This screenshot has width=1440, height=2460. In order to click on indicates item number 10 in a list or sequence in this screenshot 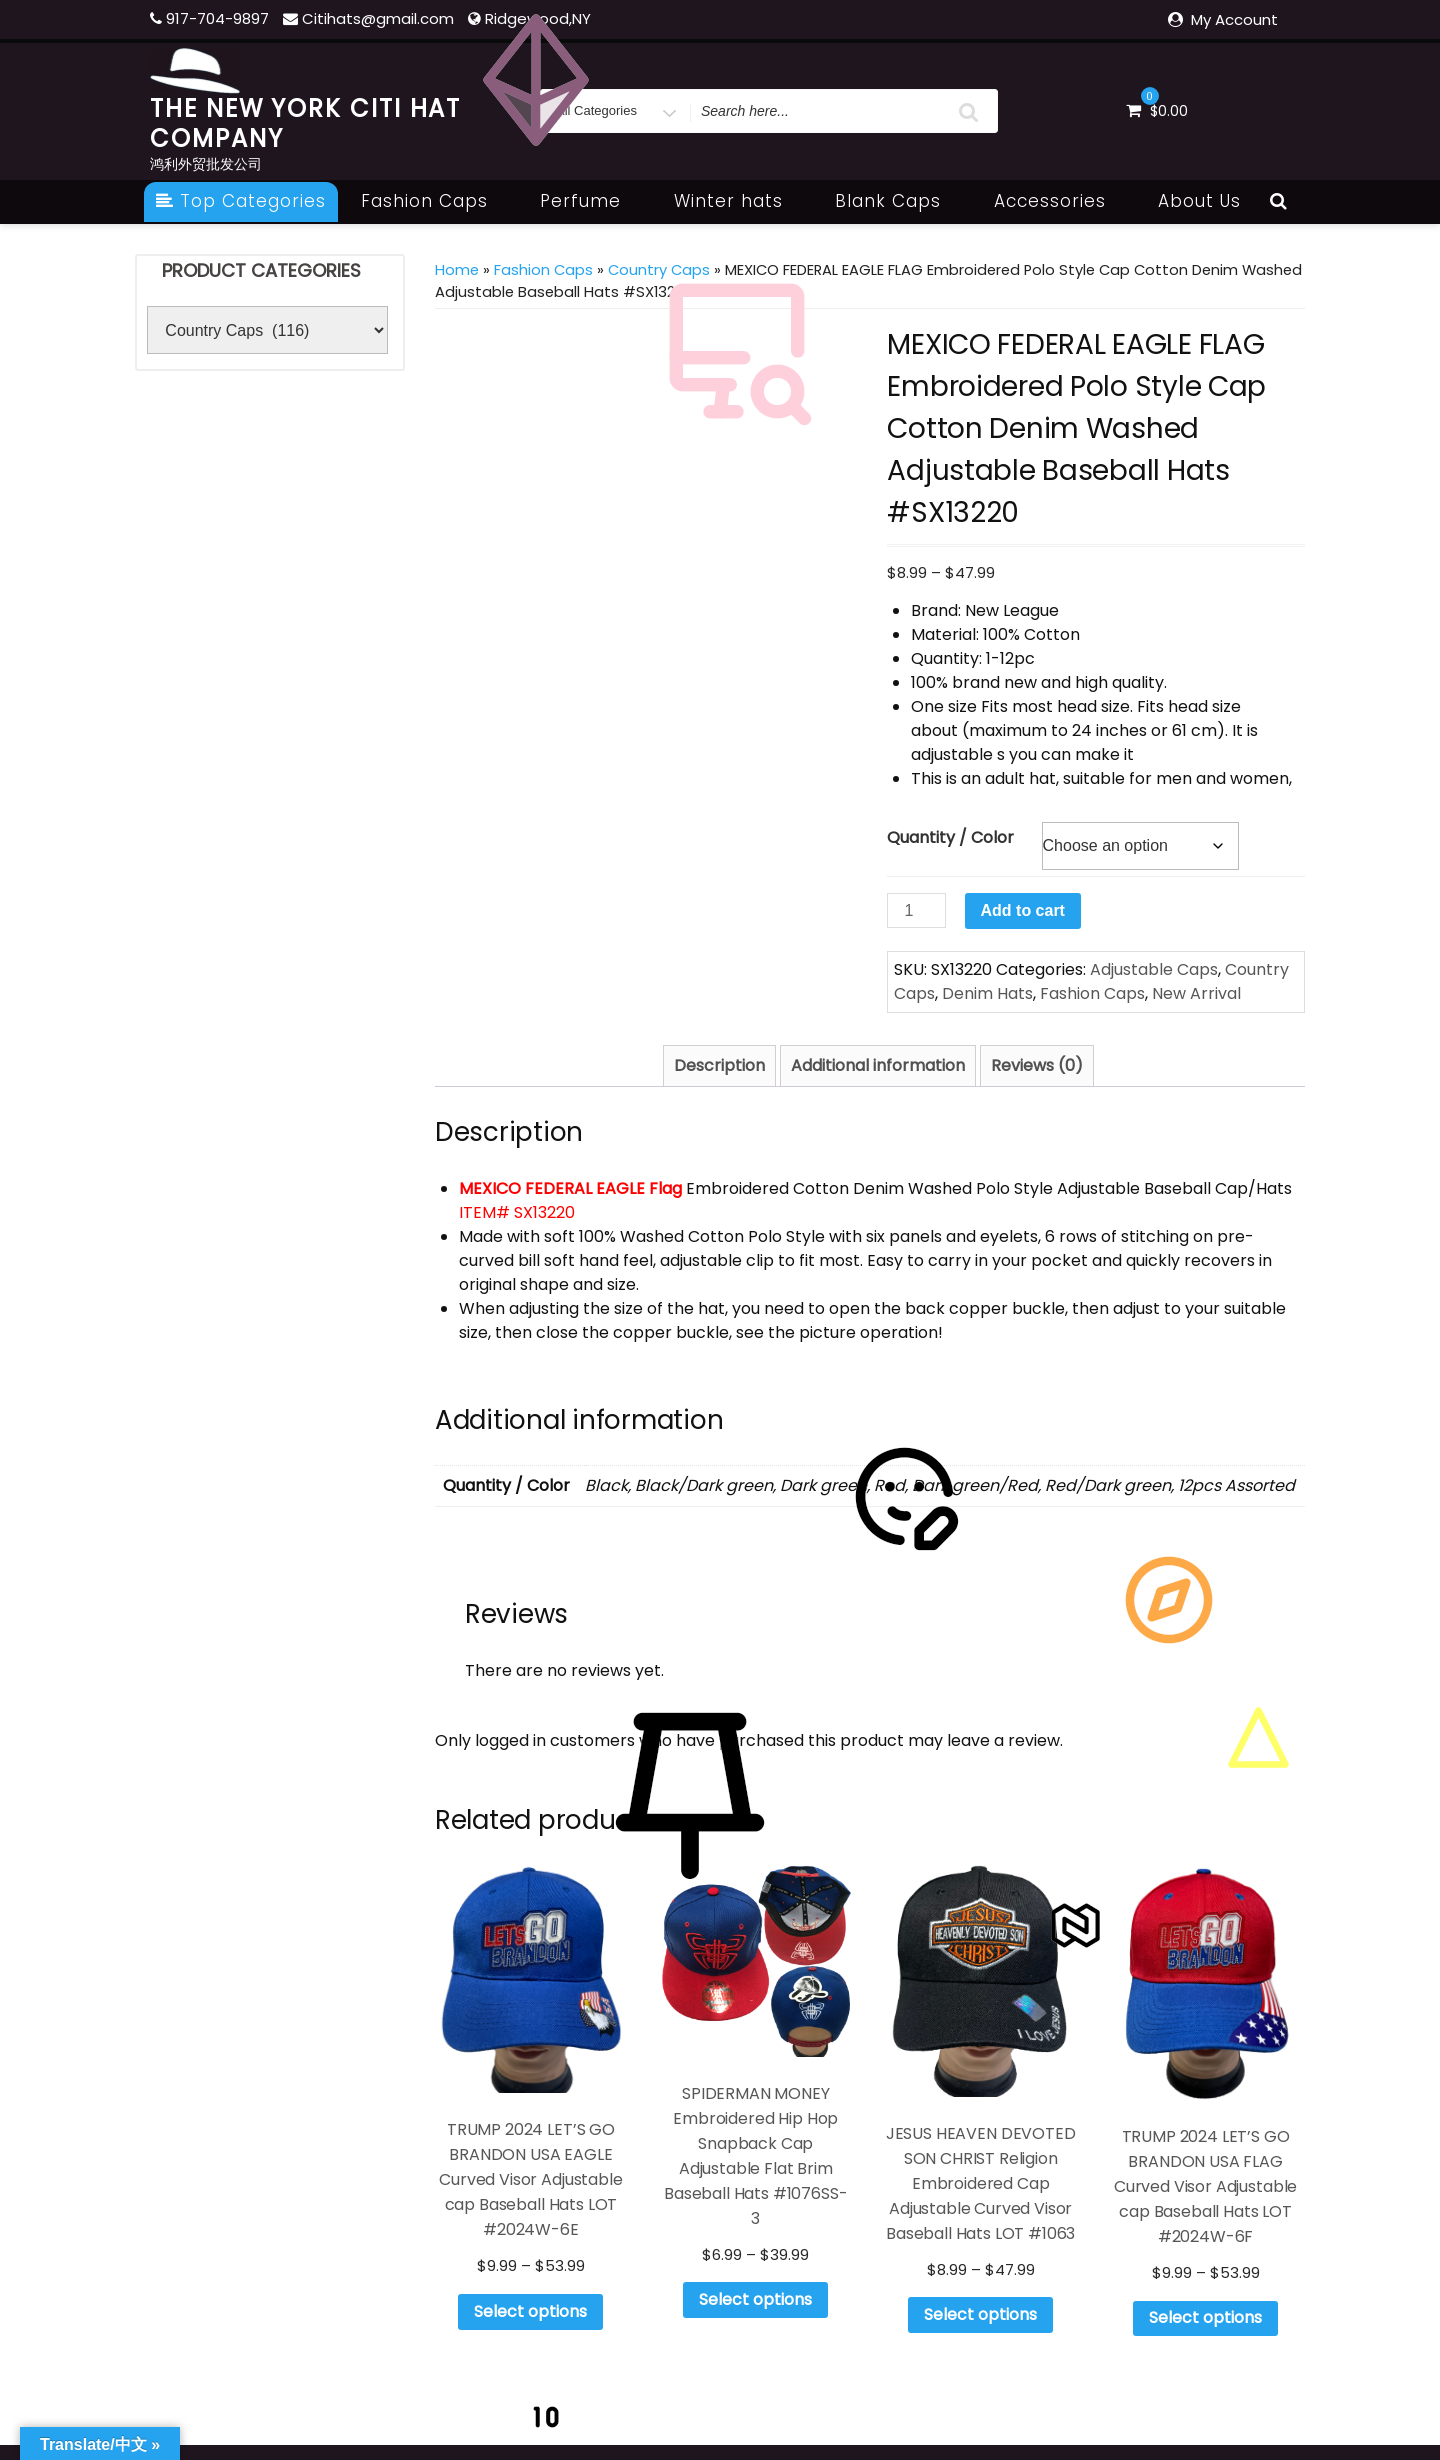, I will do `click(544, 2417)`.